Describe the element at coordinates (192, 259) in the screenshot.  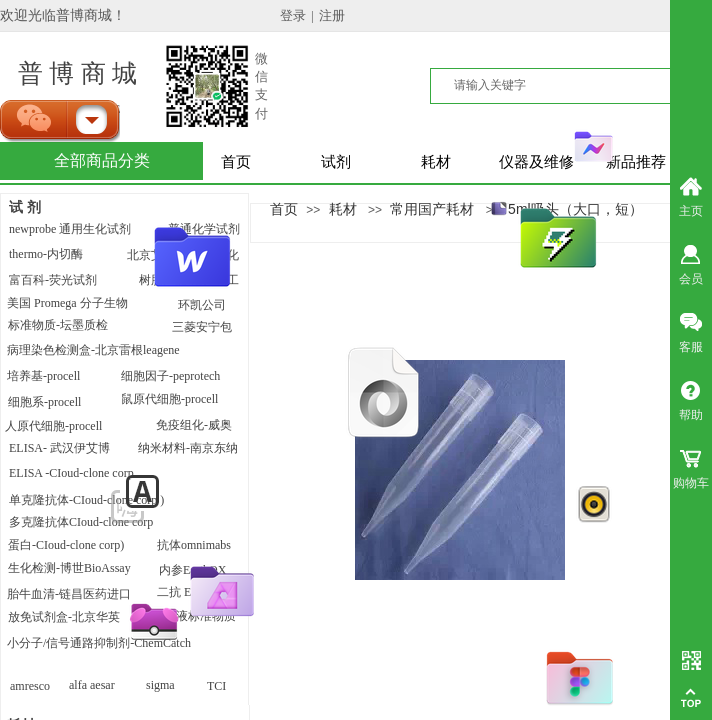
I see `folder containing Webflow project files` at that location.